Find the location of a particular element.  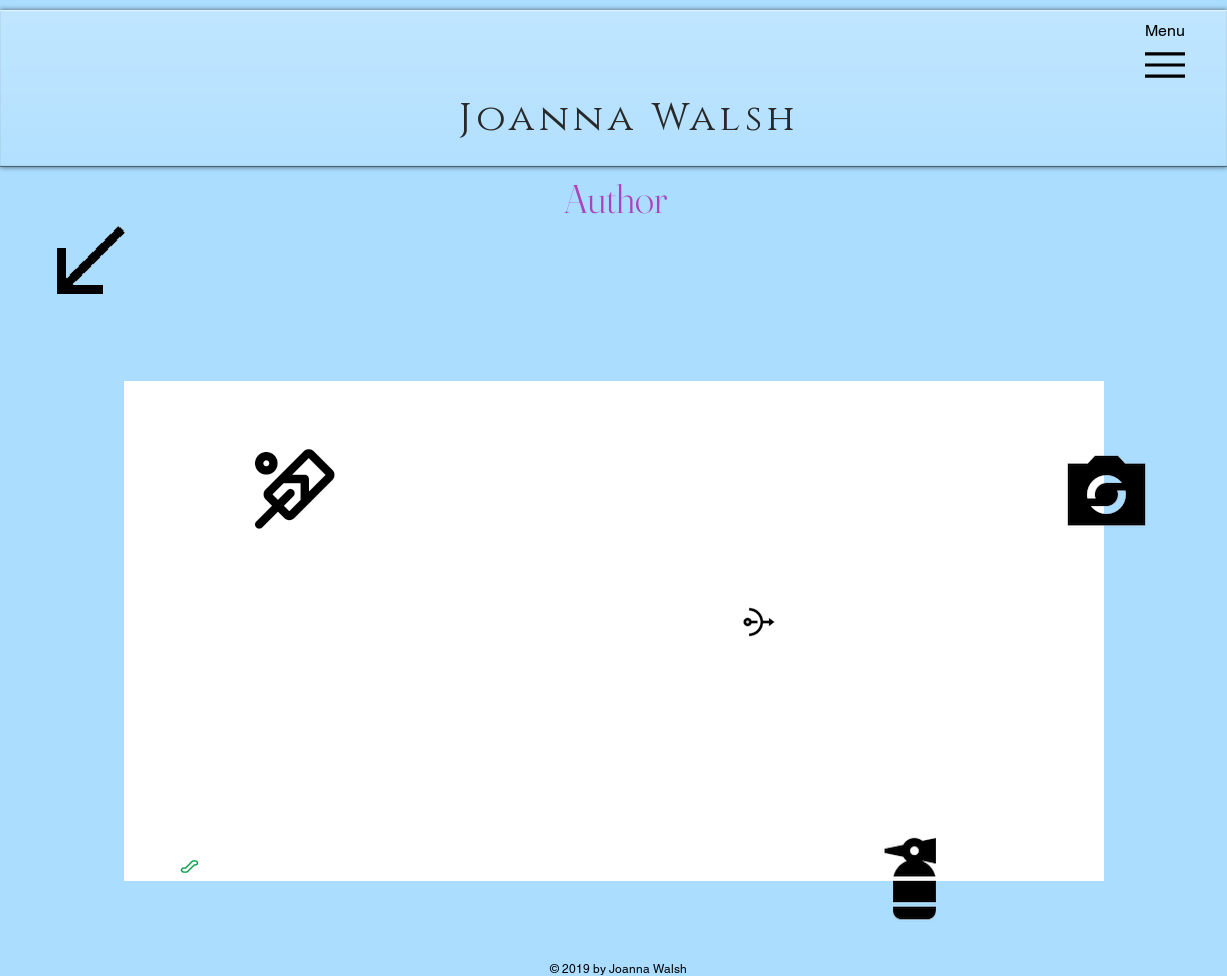

navigate to the southwest direction is located at coordinates (89, 262).